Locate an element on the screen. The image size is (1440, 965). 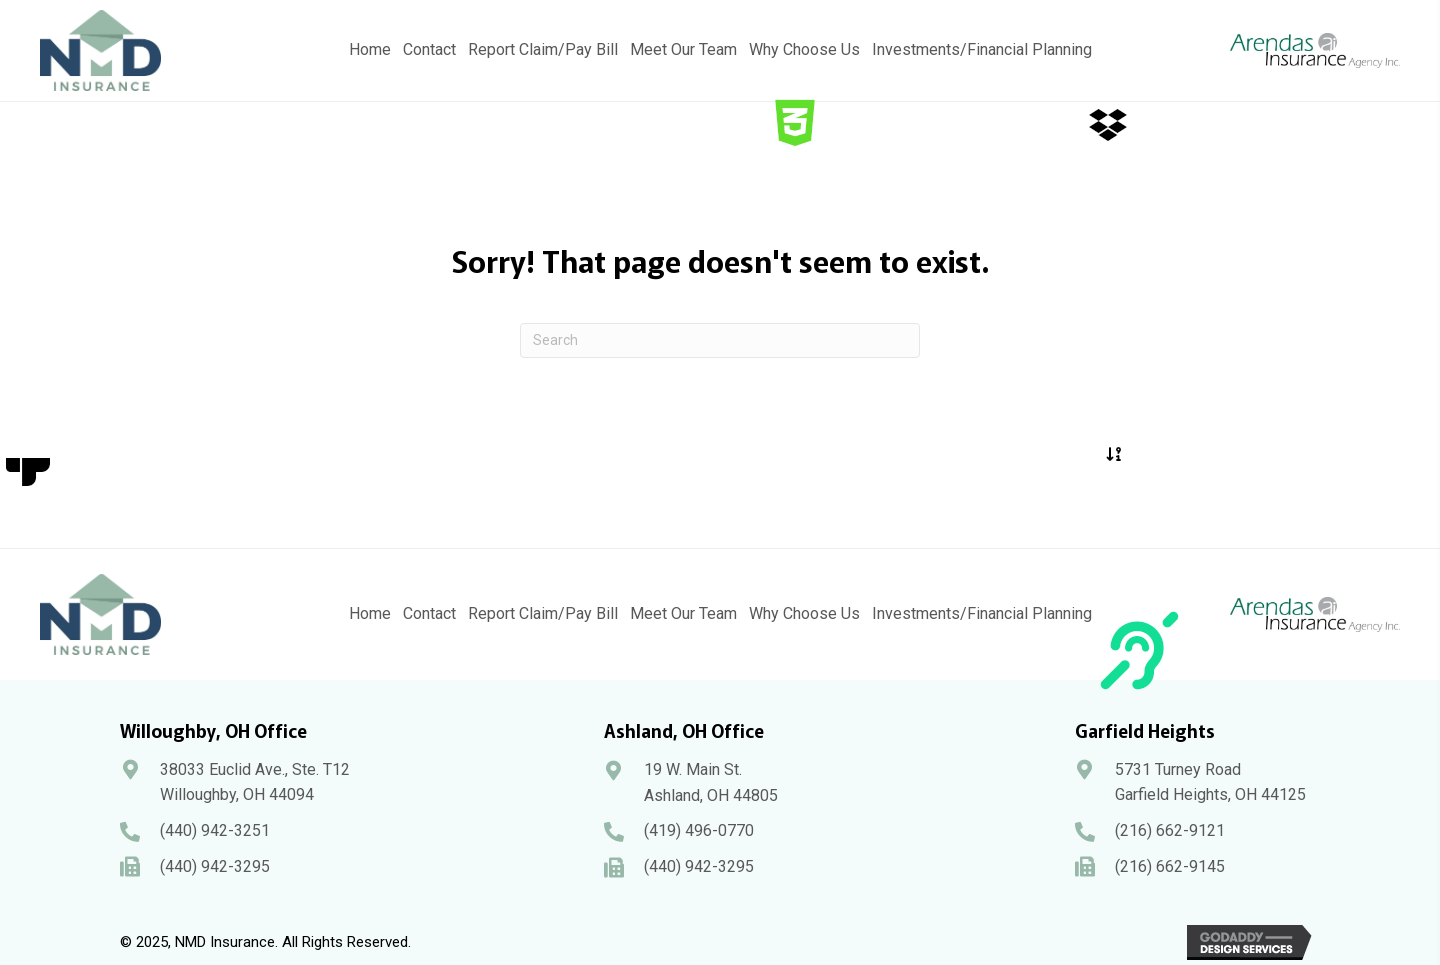
indicates CSS3 styling or stylesheet functionality is located at coordinates (795, 123).